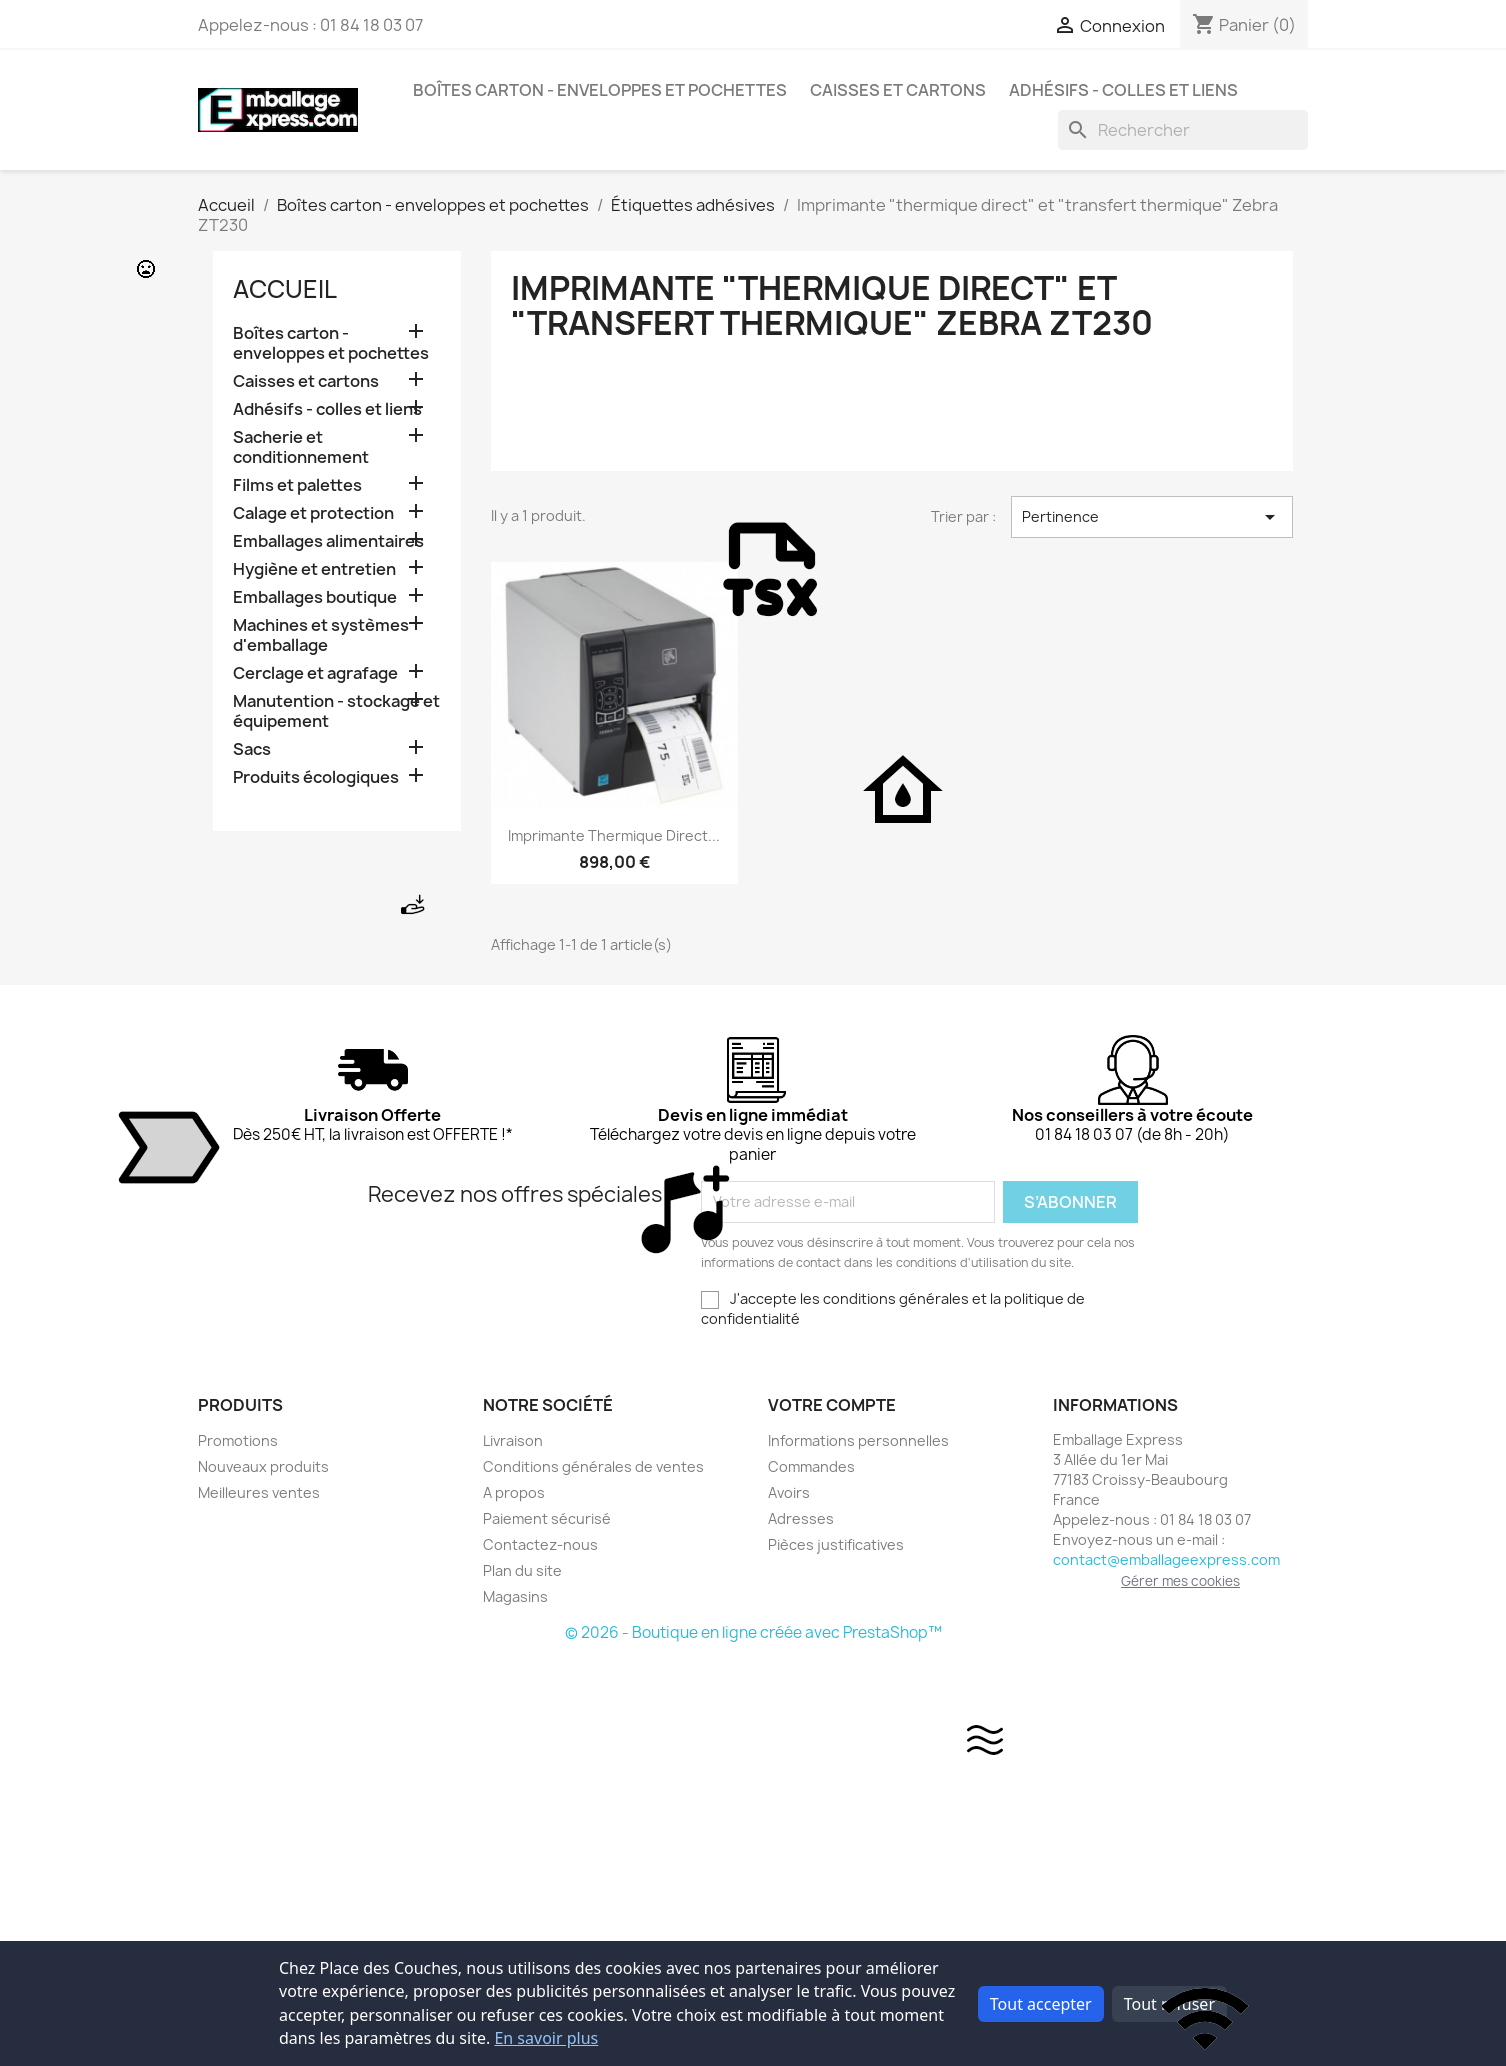 The image size is (1506, 2066). What do you see at coordinates (413, 905) in the screenshot?
I see `receive or accept an incoming item` at bounding box center [413, 905].